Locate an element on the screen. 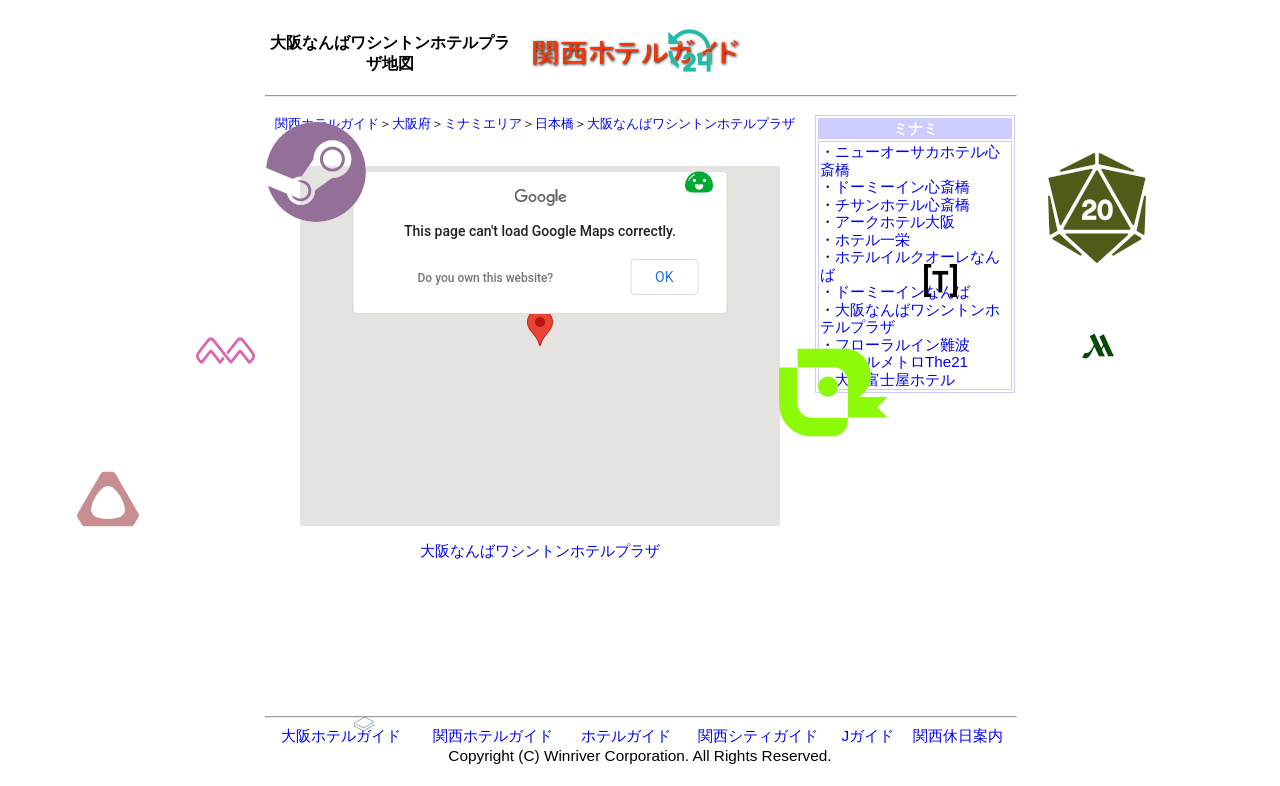  open the Marriott hotel booking app is located at coordinates (1098, 346).